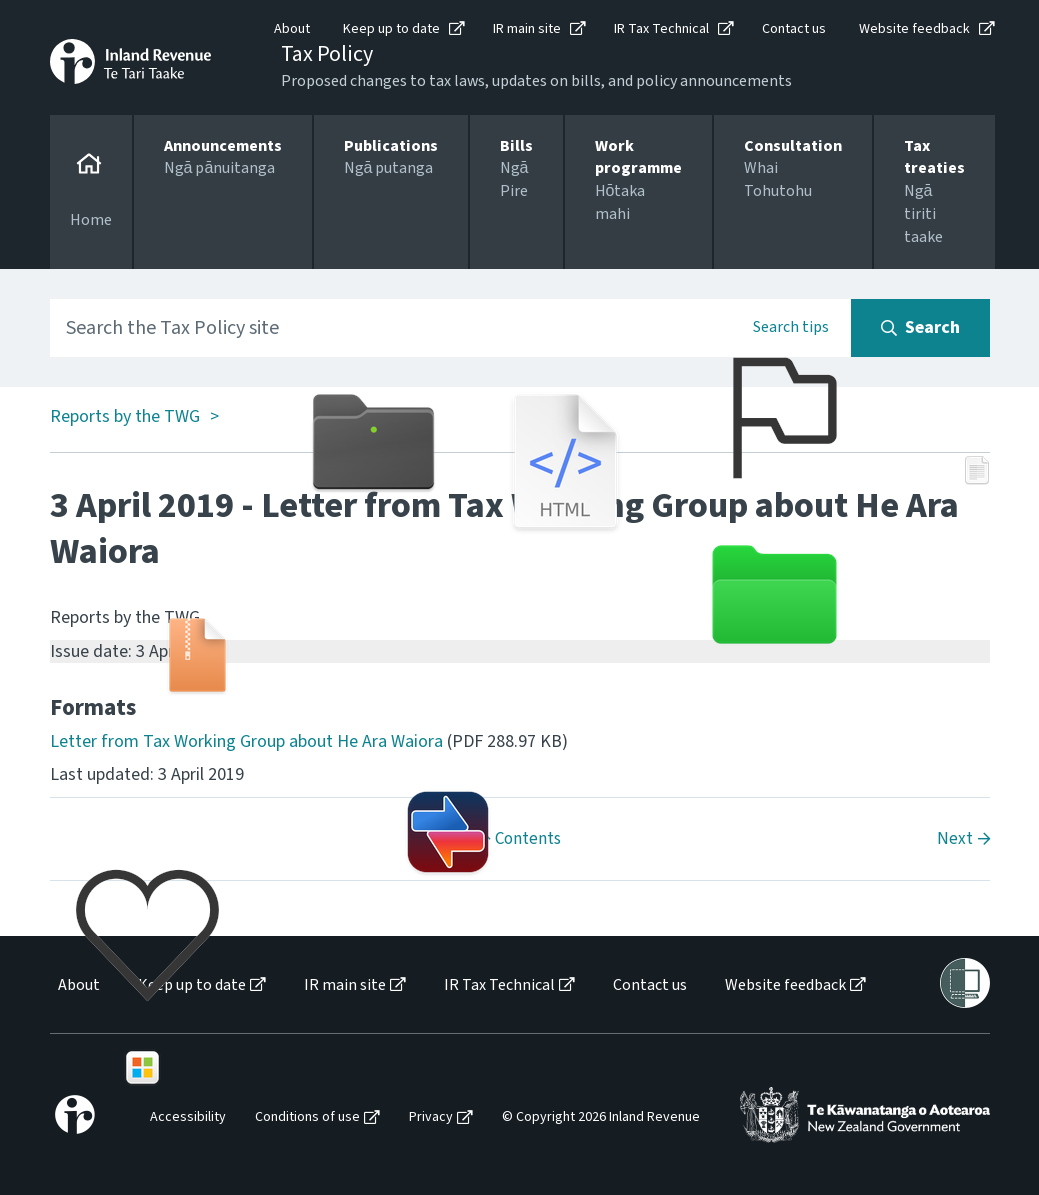 Image resolution: width=1039 pixels, height=1195 pixels. I want to click on an HTML document or webpage file, so click(565, 463).